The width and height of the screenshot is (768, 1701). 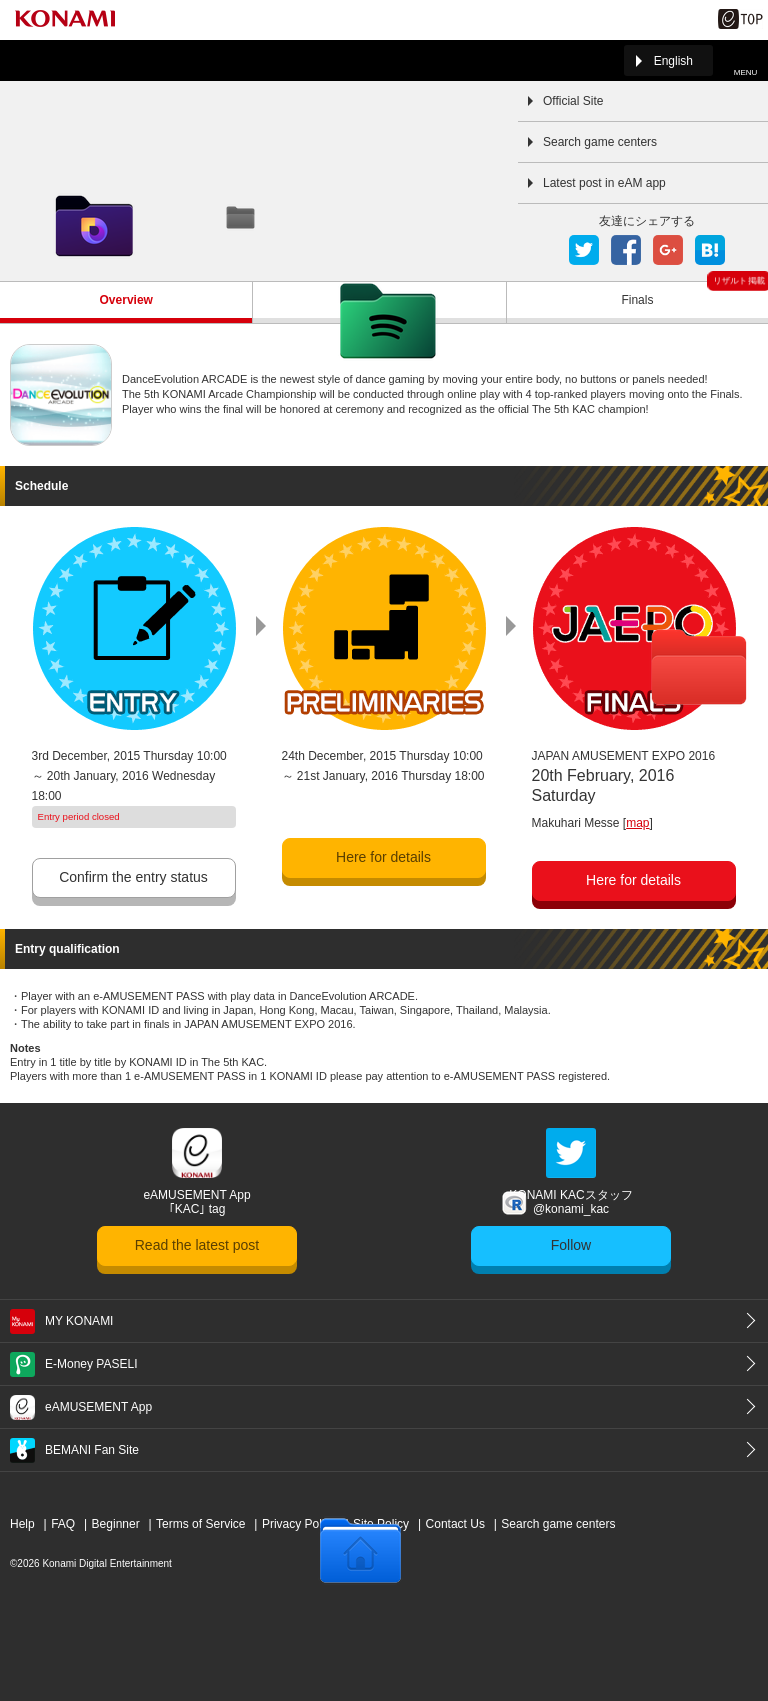 What do you see at coordinates (360, 1550) in the screenshot?
I see `open your home folder` at bounding box center [360, 1550].